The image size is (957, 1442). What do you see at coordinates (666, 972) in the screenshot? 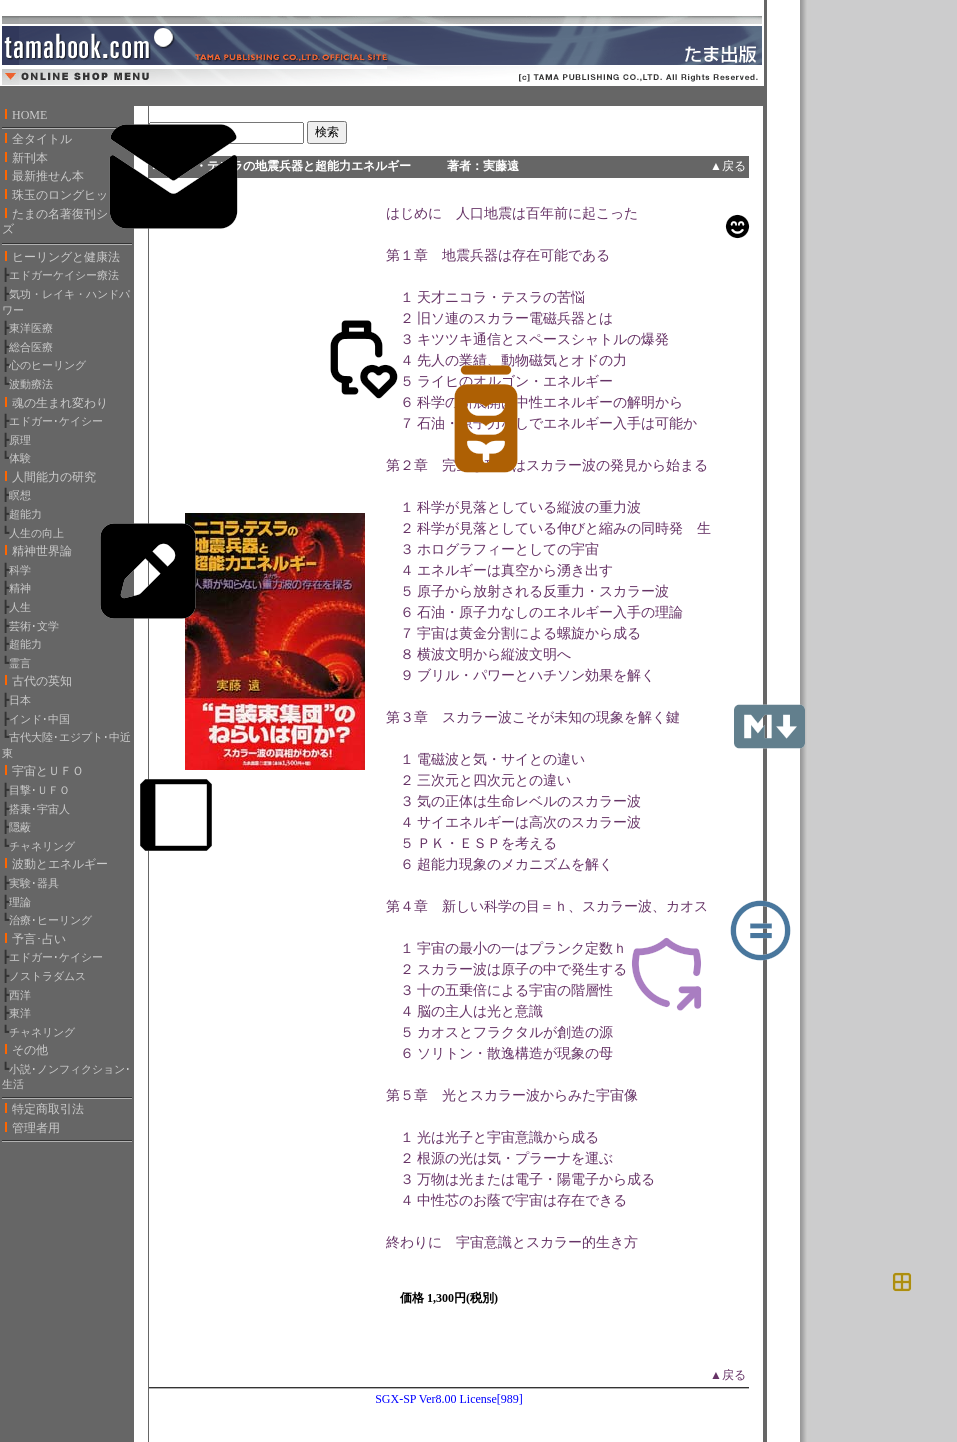
I see `share security settings or permissions` at bounding box center [666, 972].